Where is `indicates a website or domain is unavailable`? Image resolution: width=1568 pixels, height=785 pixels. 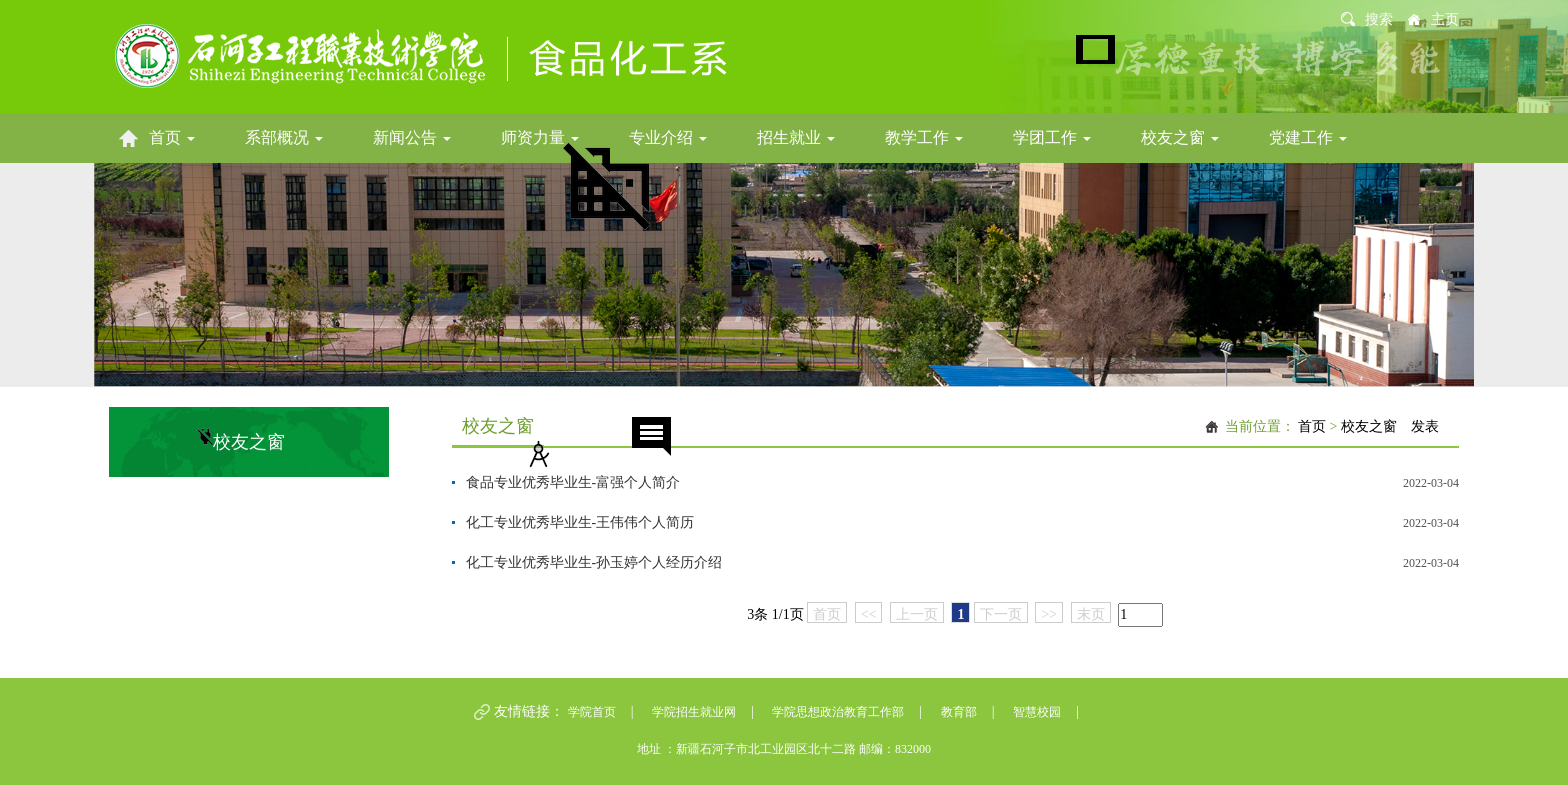
indicates a website or domain is unavailable is located at coordinates (610, 183).